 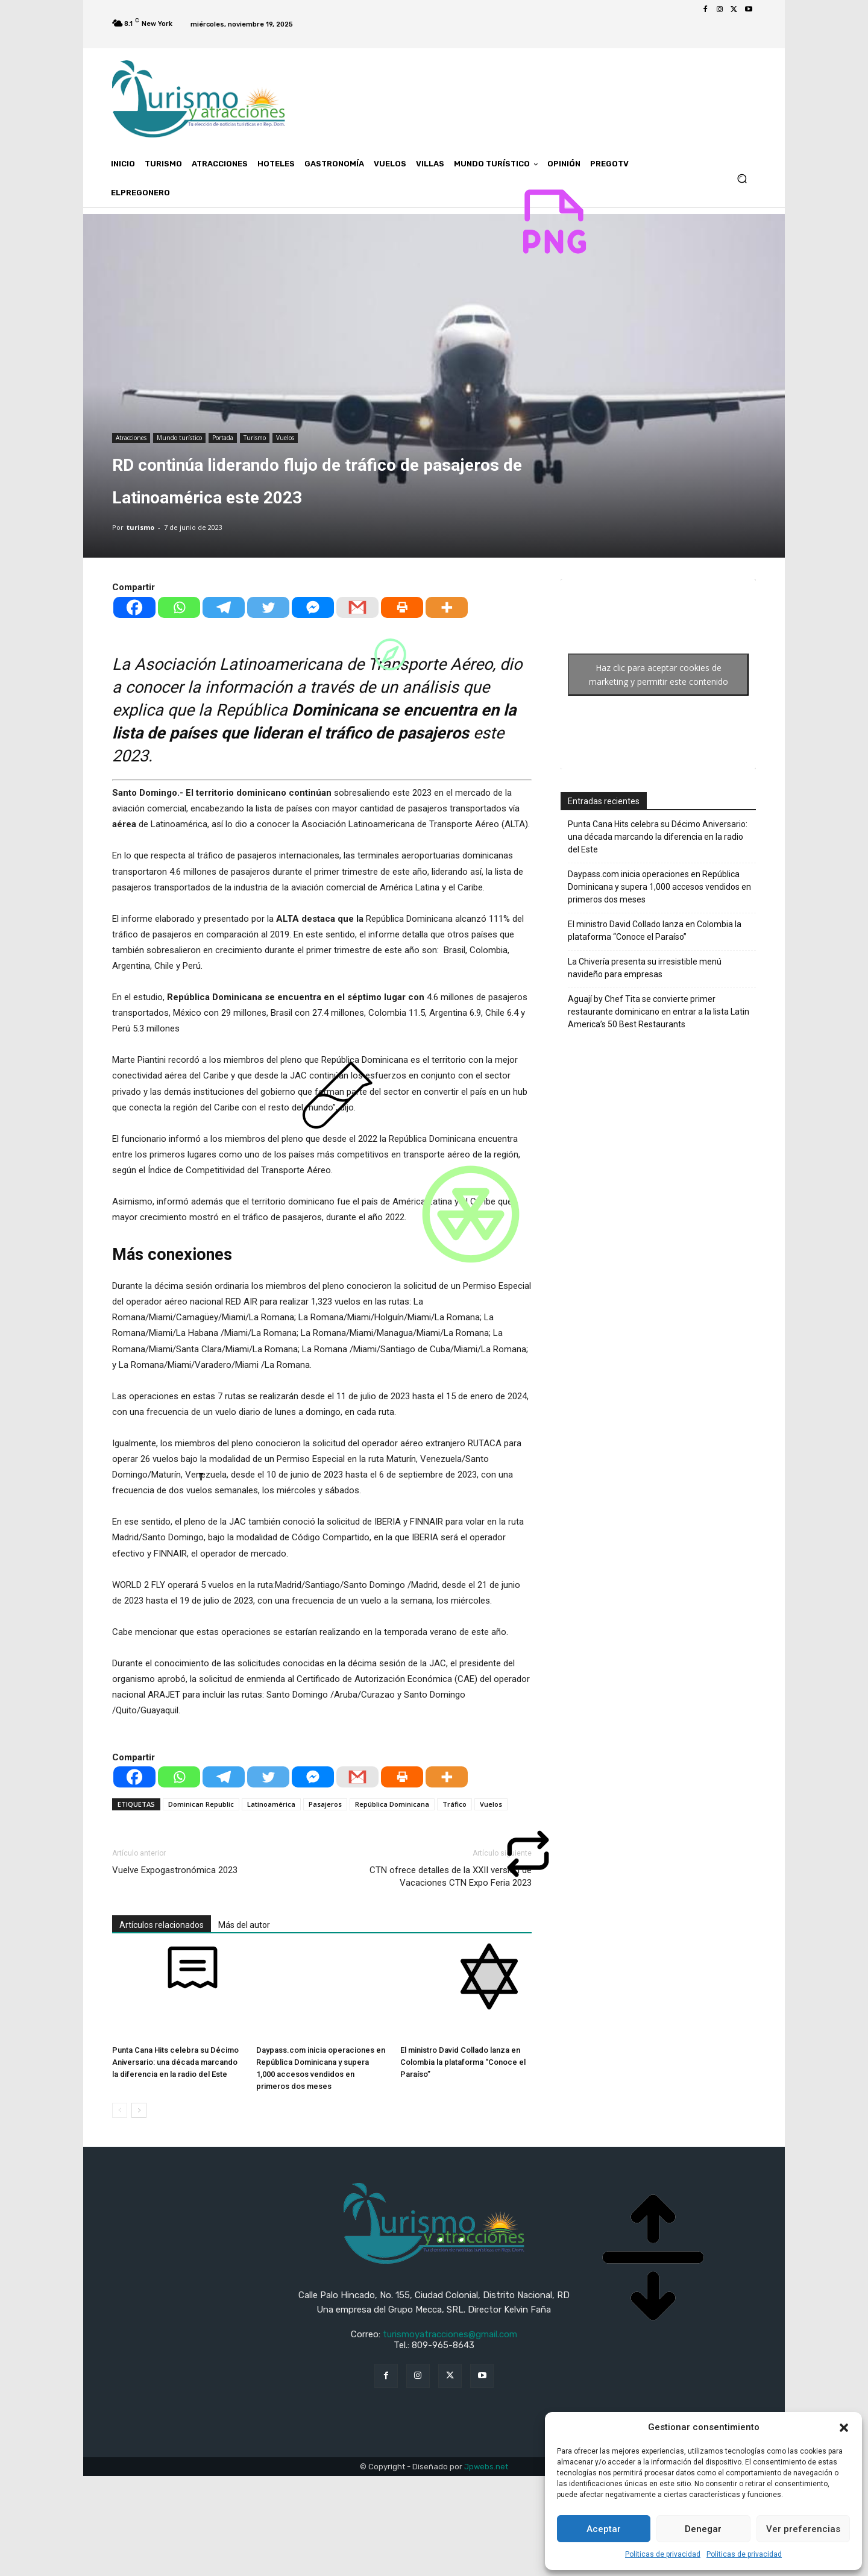 I want to click on a PNG image file, so click(x=554, y=224).